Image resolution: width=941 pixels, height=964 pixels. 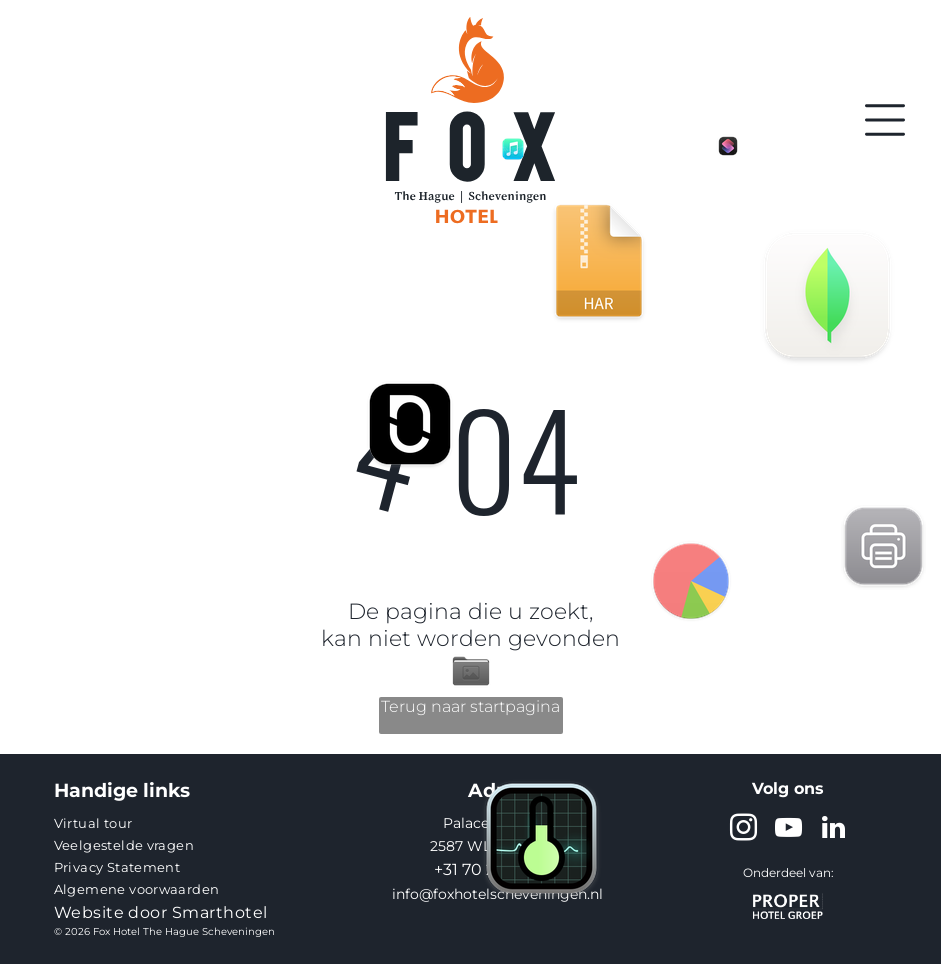 I want to click on xar archive file type indicator, so click(x=599, y=263).